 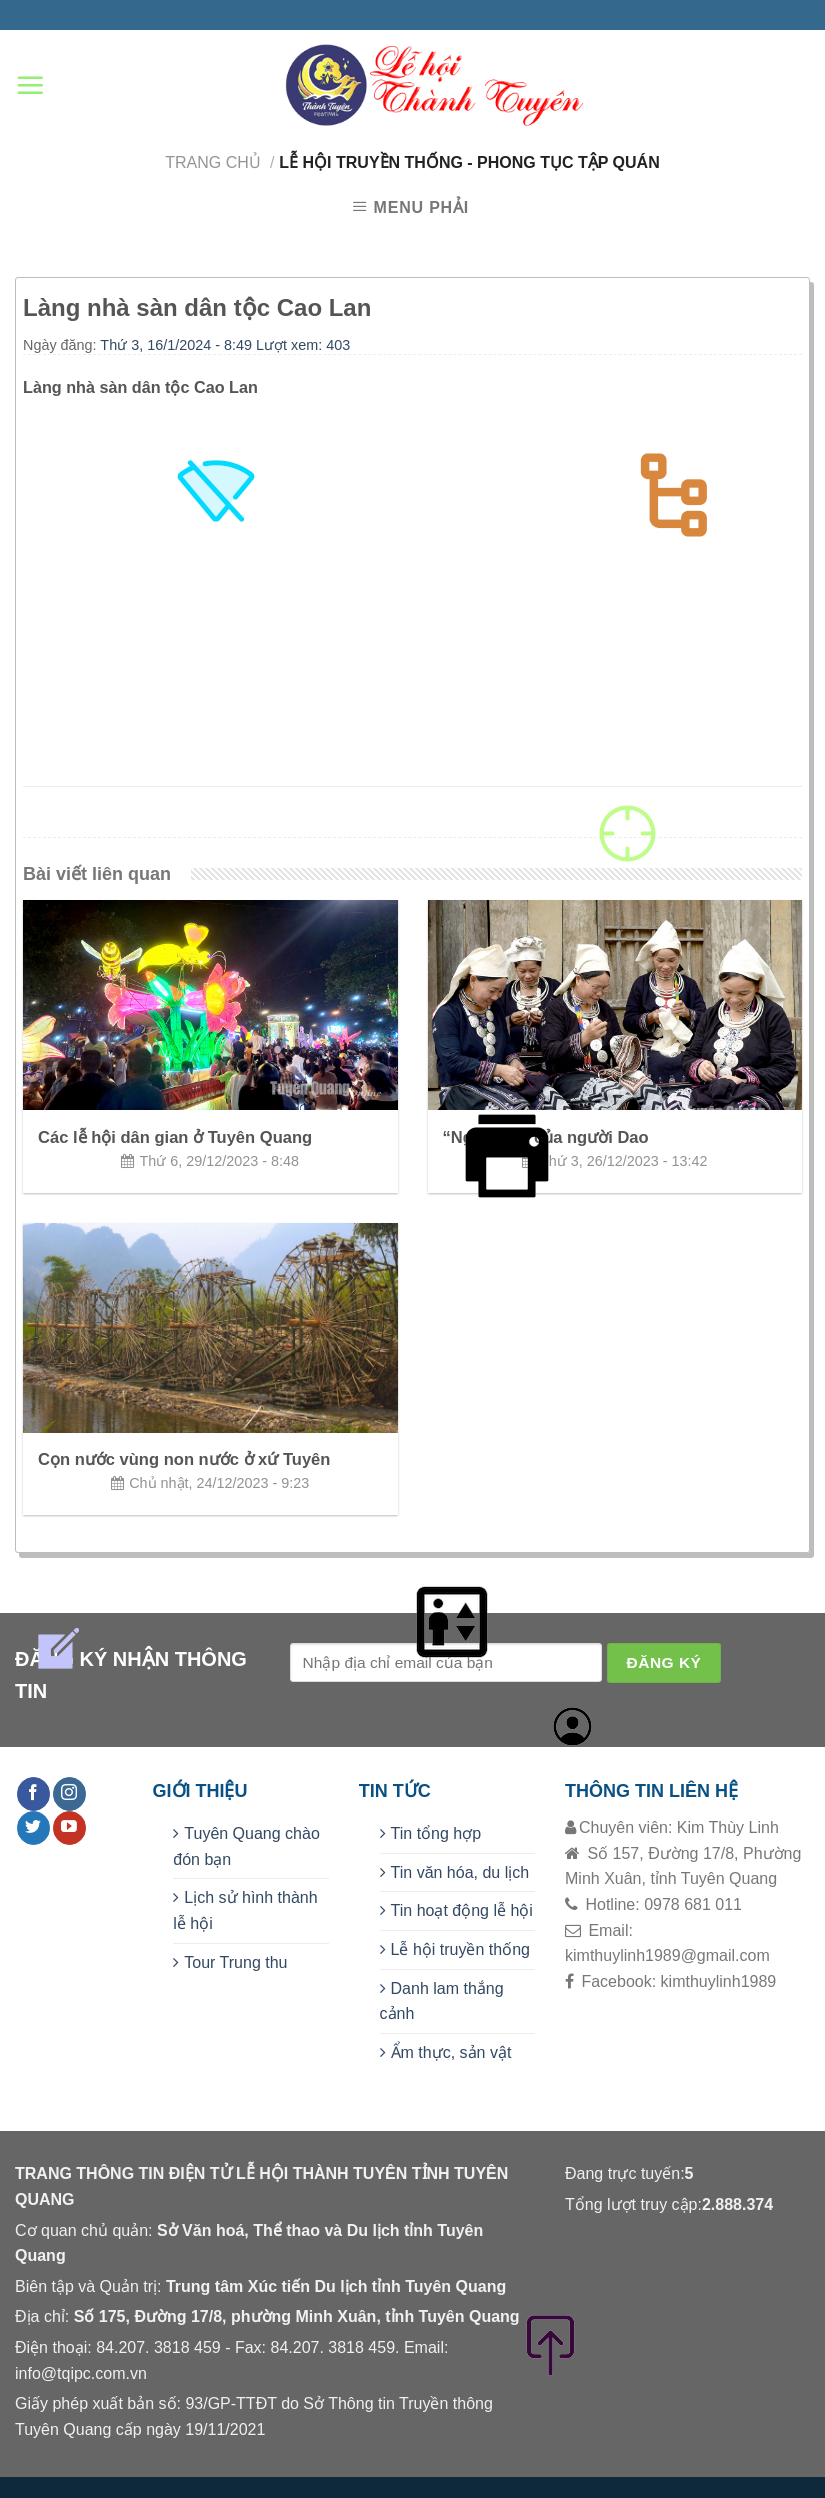 What do you see at coordinates (671, 495) in the screenshot?
I see `view hierarchical file or folder structure` at bounding box center [671, 495].